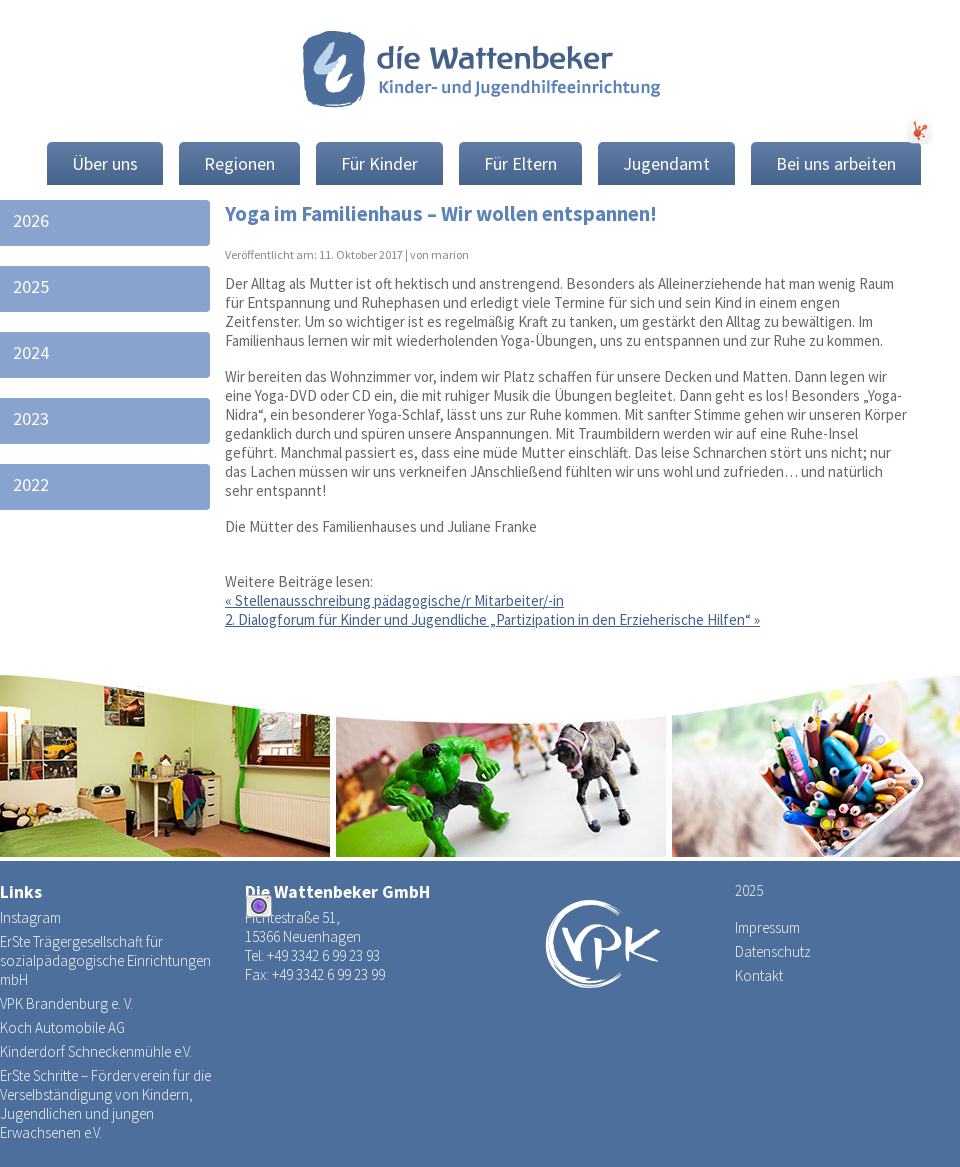 The image size is (960, 1167). What do you see at coordinates (919, 130) in the screenshot?
I see `launch visualvm application` at bounding box center [919, 130].